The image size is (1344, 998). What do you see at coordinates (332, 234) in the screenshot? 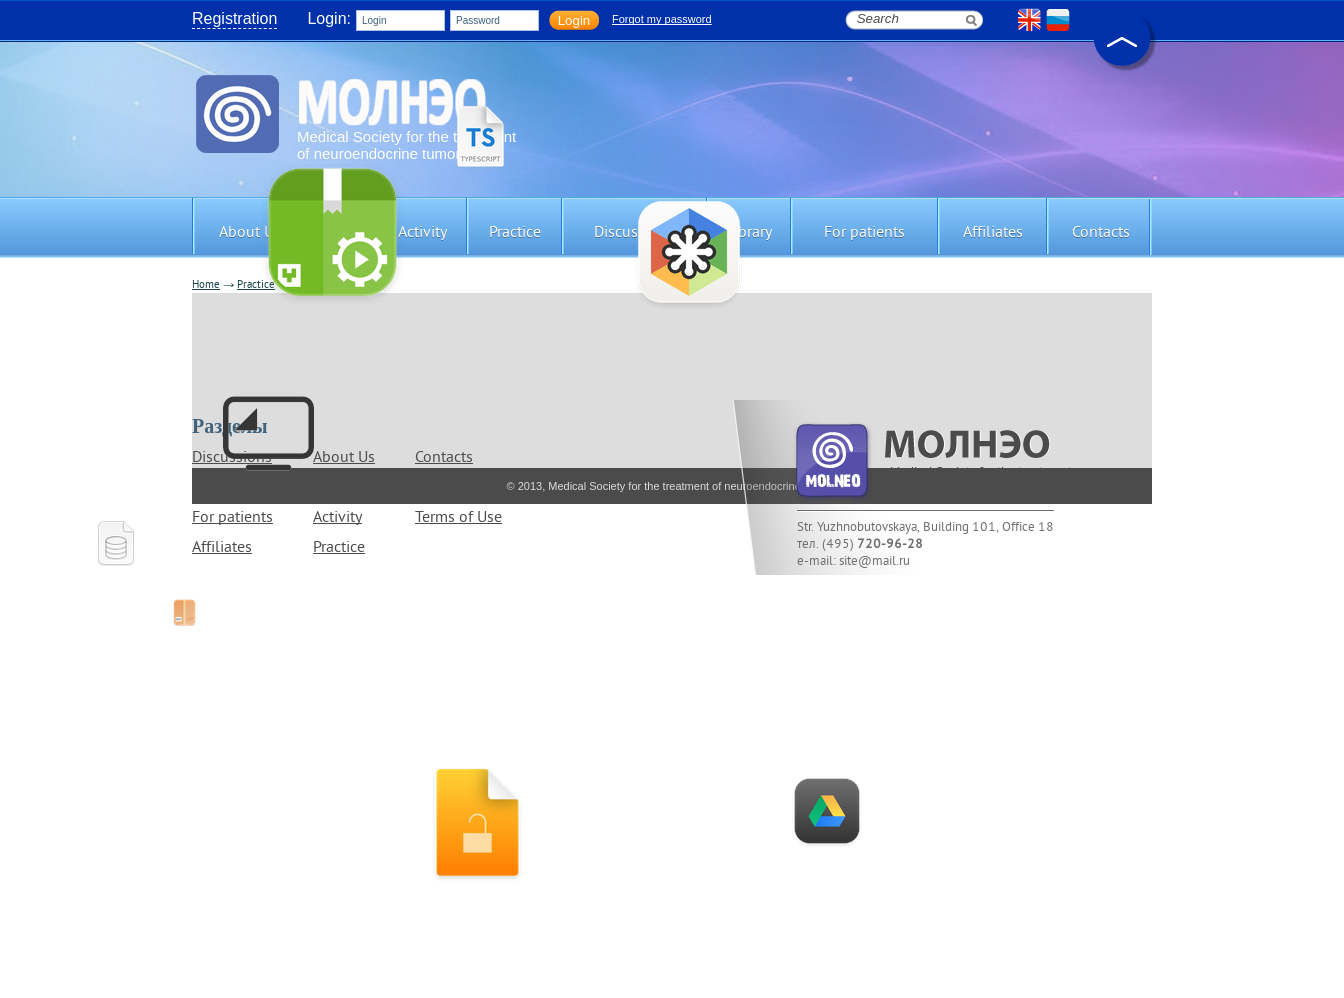
I see `manage software packages and installations` at bounding box center [332, 234].